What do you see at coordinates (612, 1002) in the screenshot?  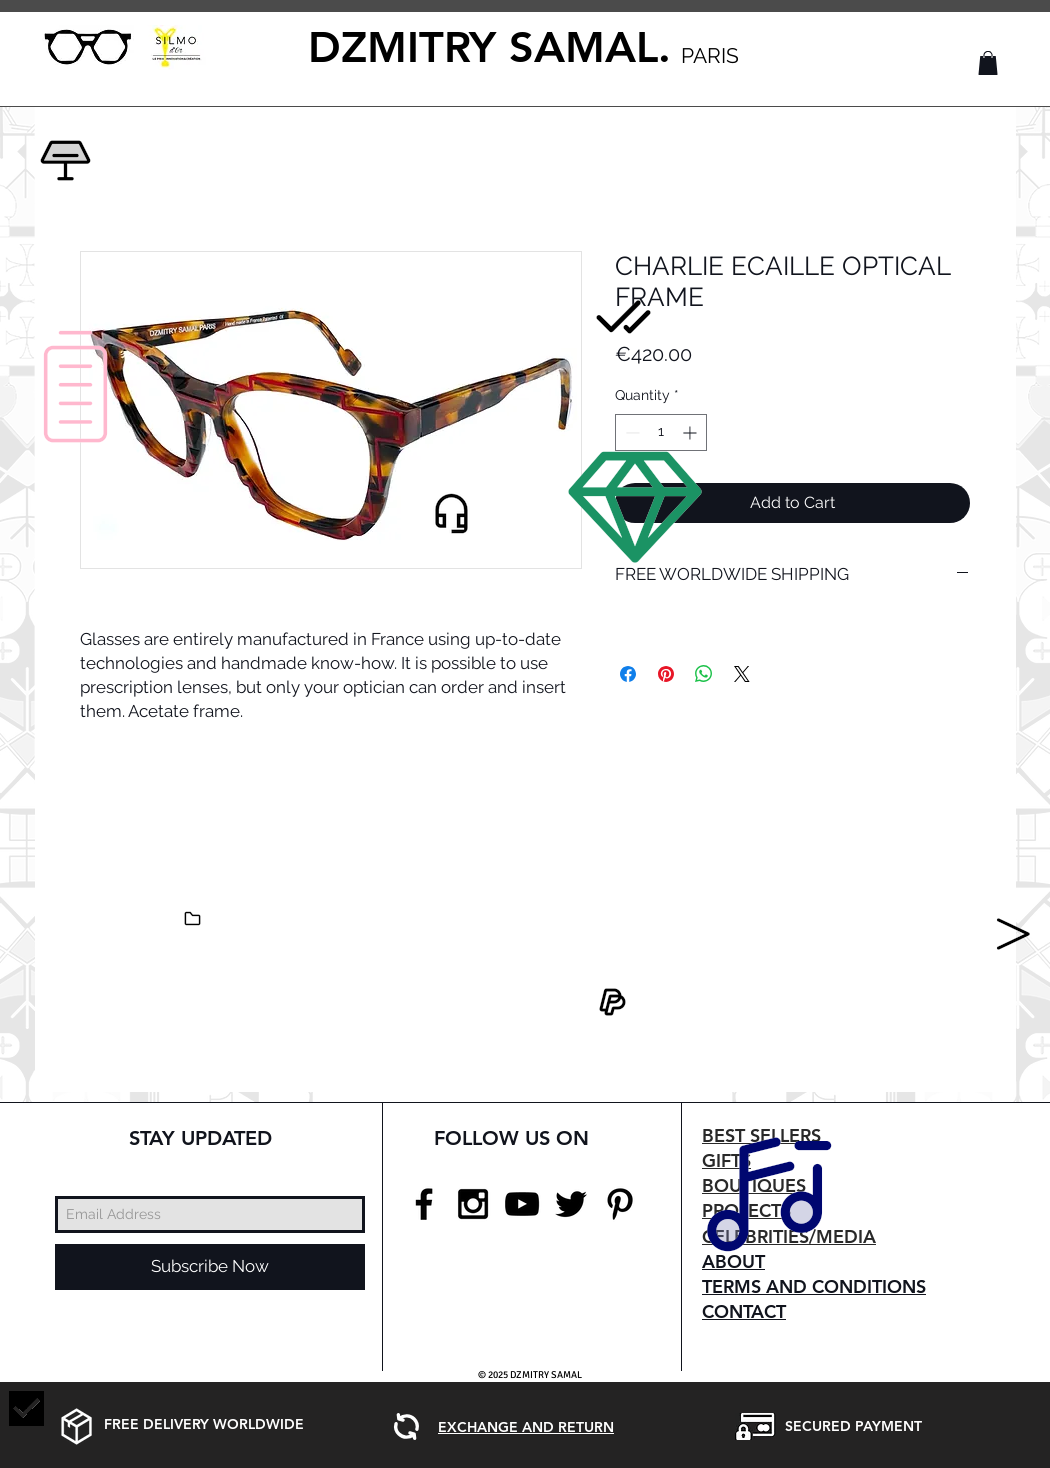 I see `pay with PayPal` at bounding box center [612, 1002].